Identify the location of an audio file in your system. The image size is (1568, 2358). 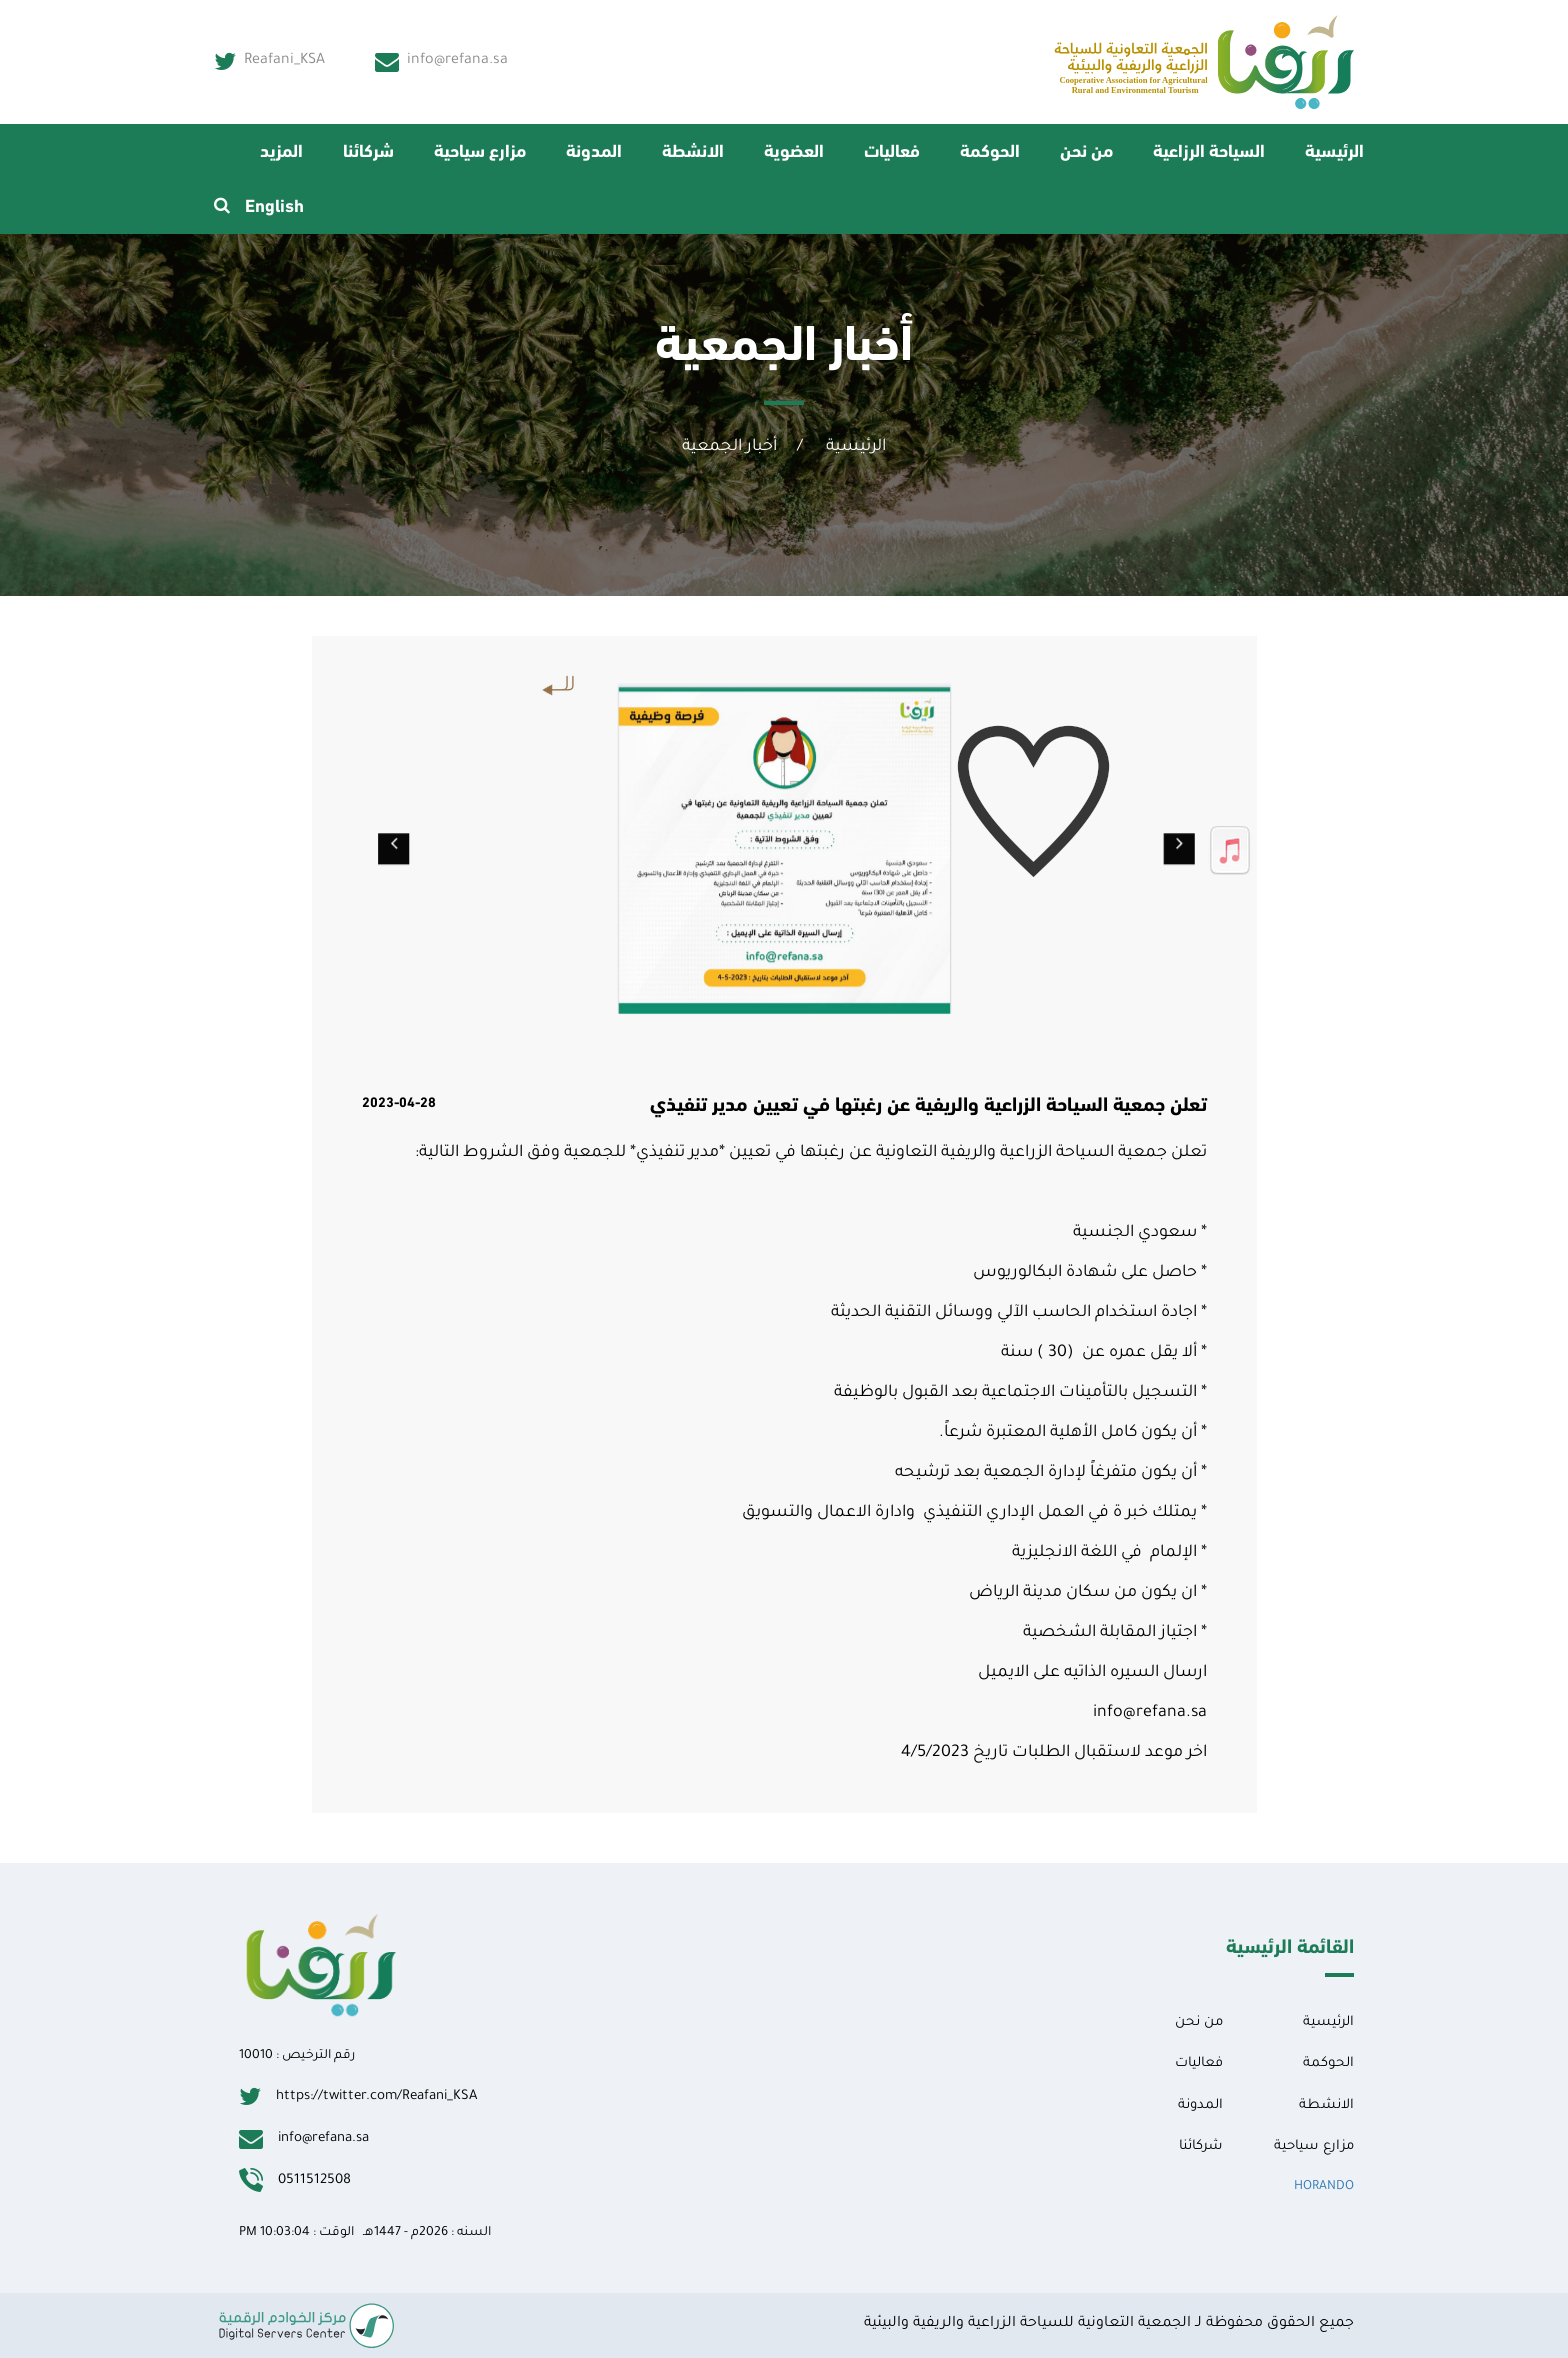
(1230, 850).